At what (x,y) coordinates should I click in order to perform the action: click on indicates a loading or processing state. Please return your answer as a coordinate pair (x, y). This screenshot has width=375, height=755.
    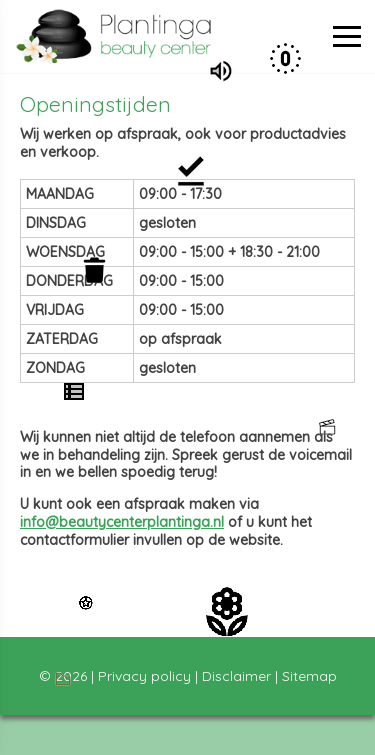
    Looking at the image, I should click on (285, 58).